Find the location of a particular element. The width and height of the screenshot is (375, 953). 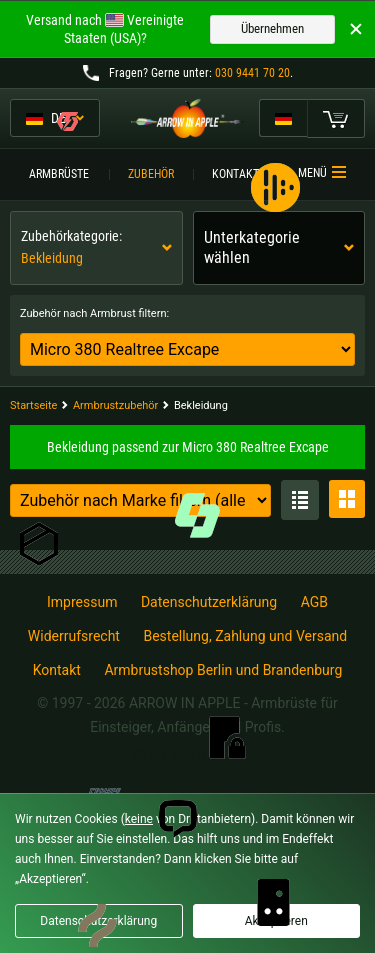

jovian platform logo is located at coordinates (273, 902).